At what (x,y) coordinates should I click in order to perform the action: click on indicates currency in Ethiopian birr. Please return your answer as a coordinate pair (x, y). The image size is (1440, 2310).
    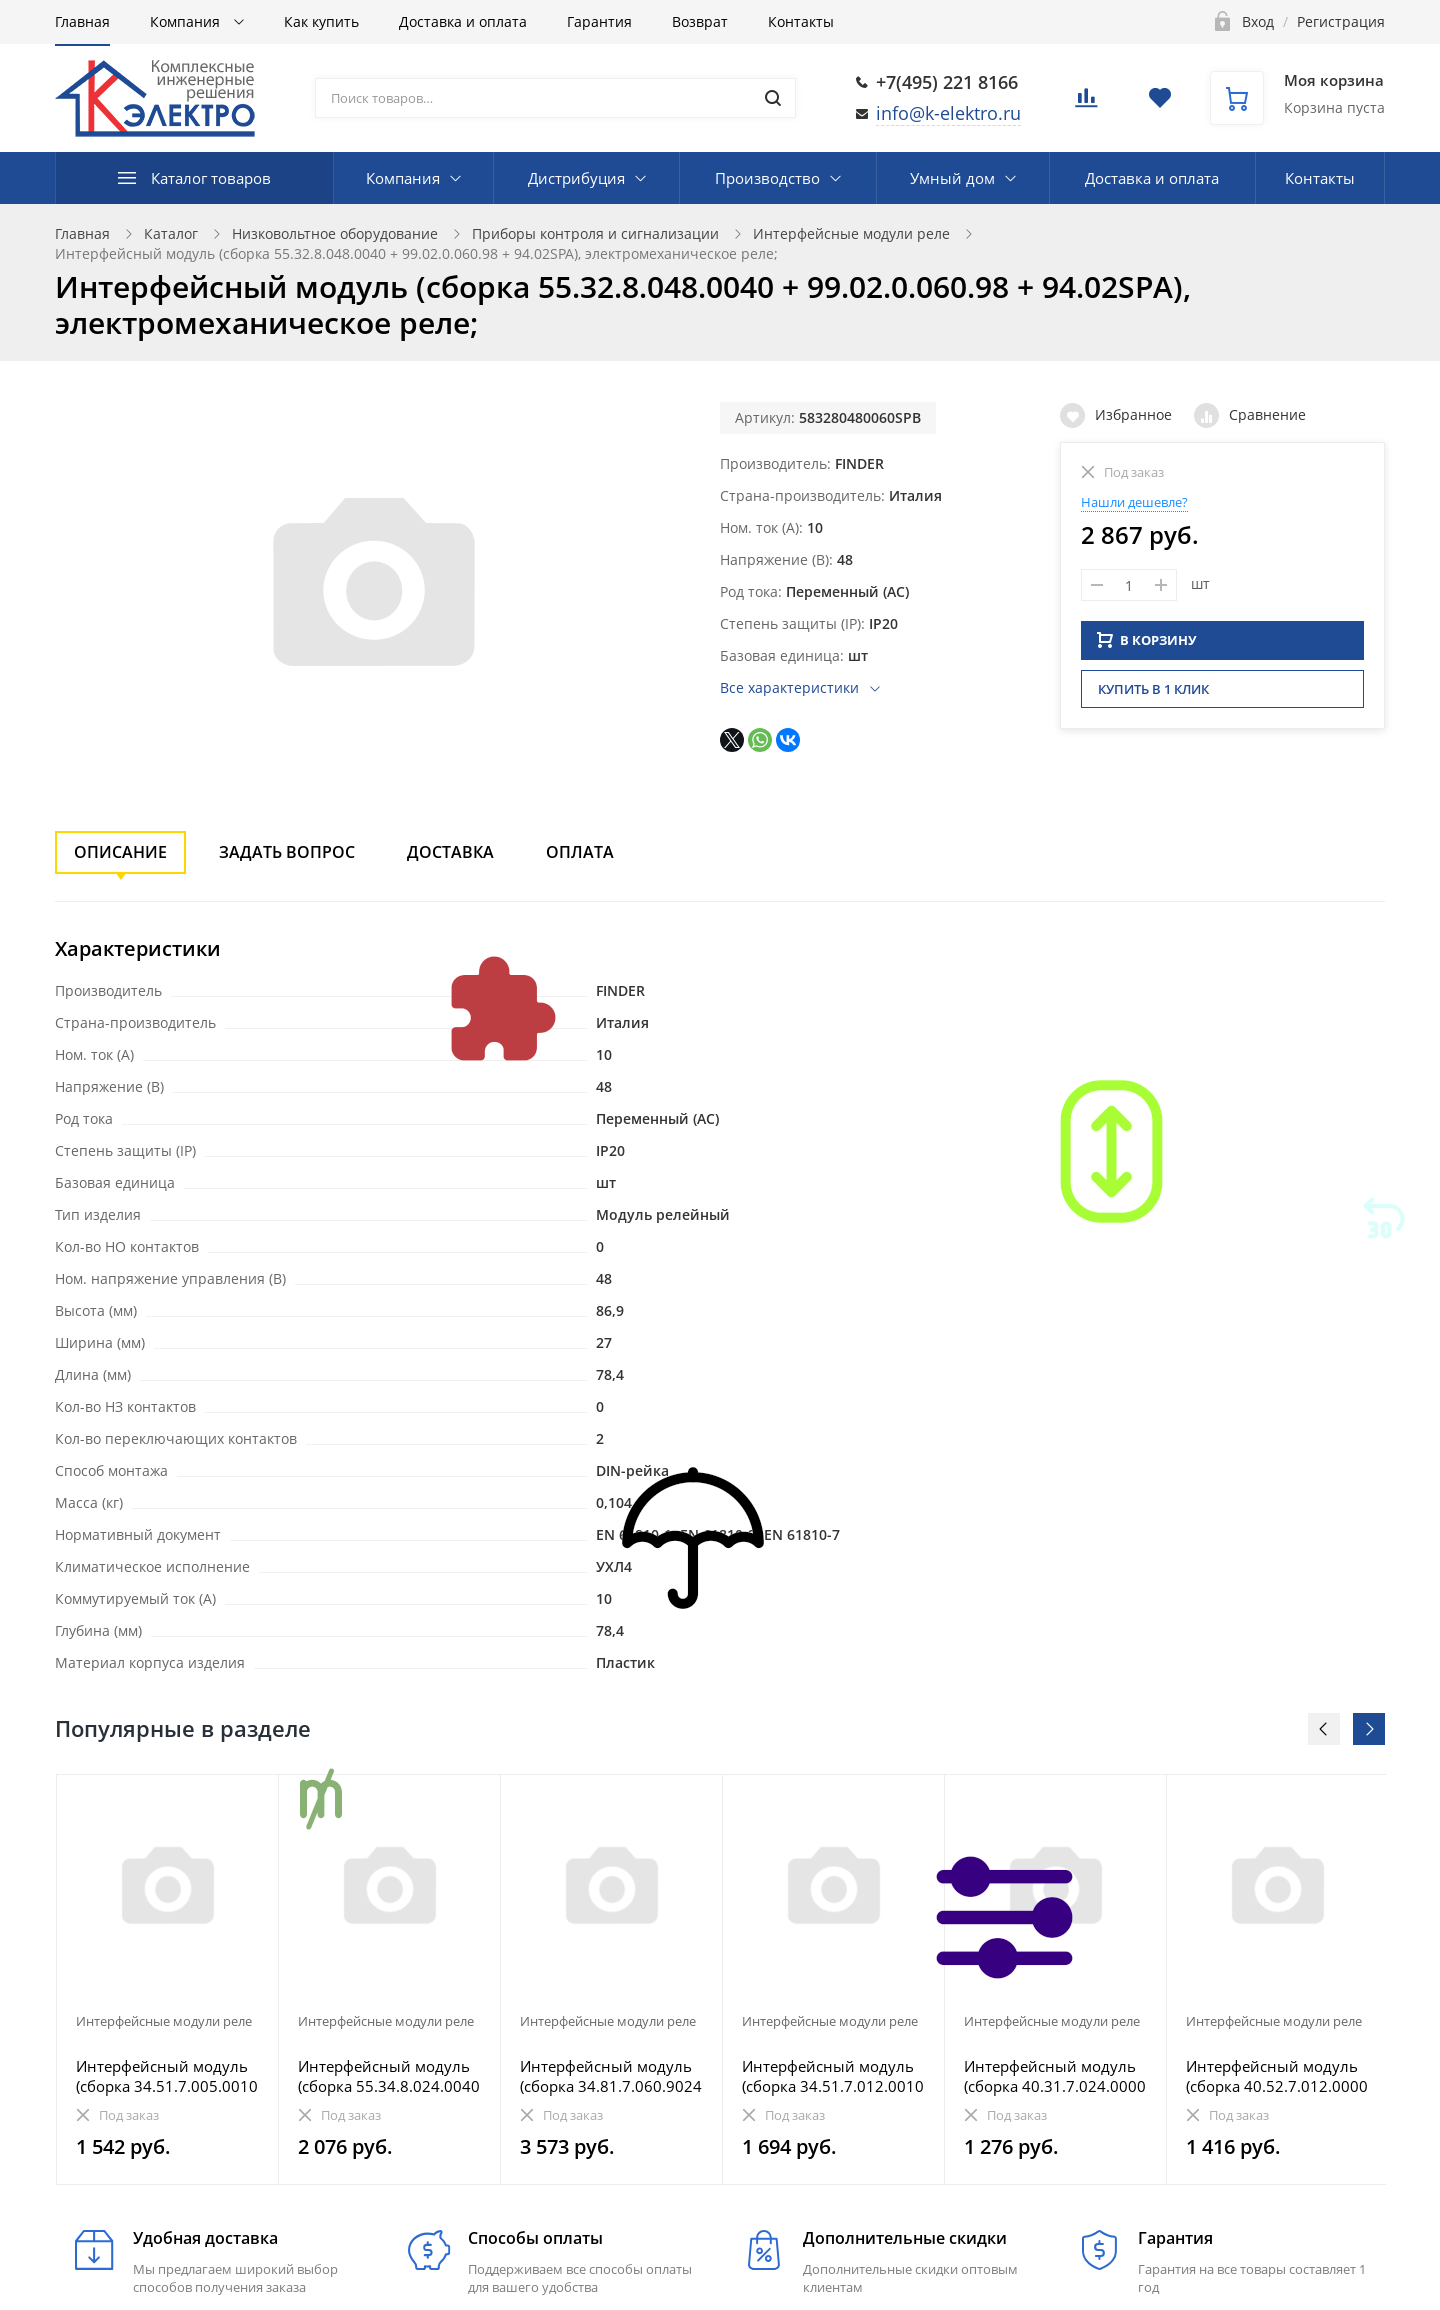
    Looking at the image, I should click on (321, 1799).